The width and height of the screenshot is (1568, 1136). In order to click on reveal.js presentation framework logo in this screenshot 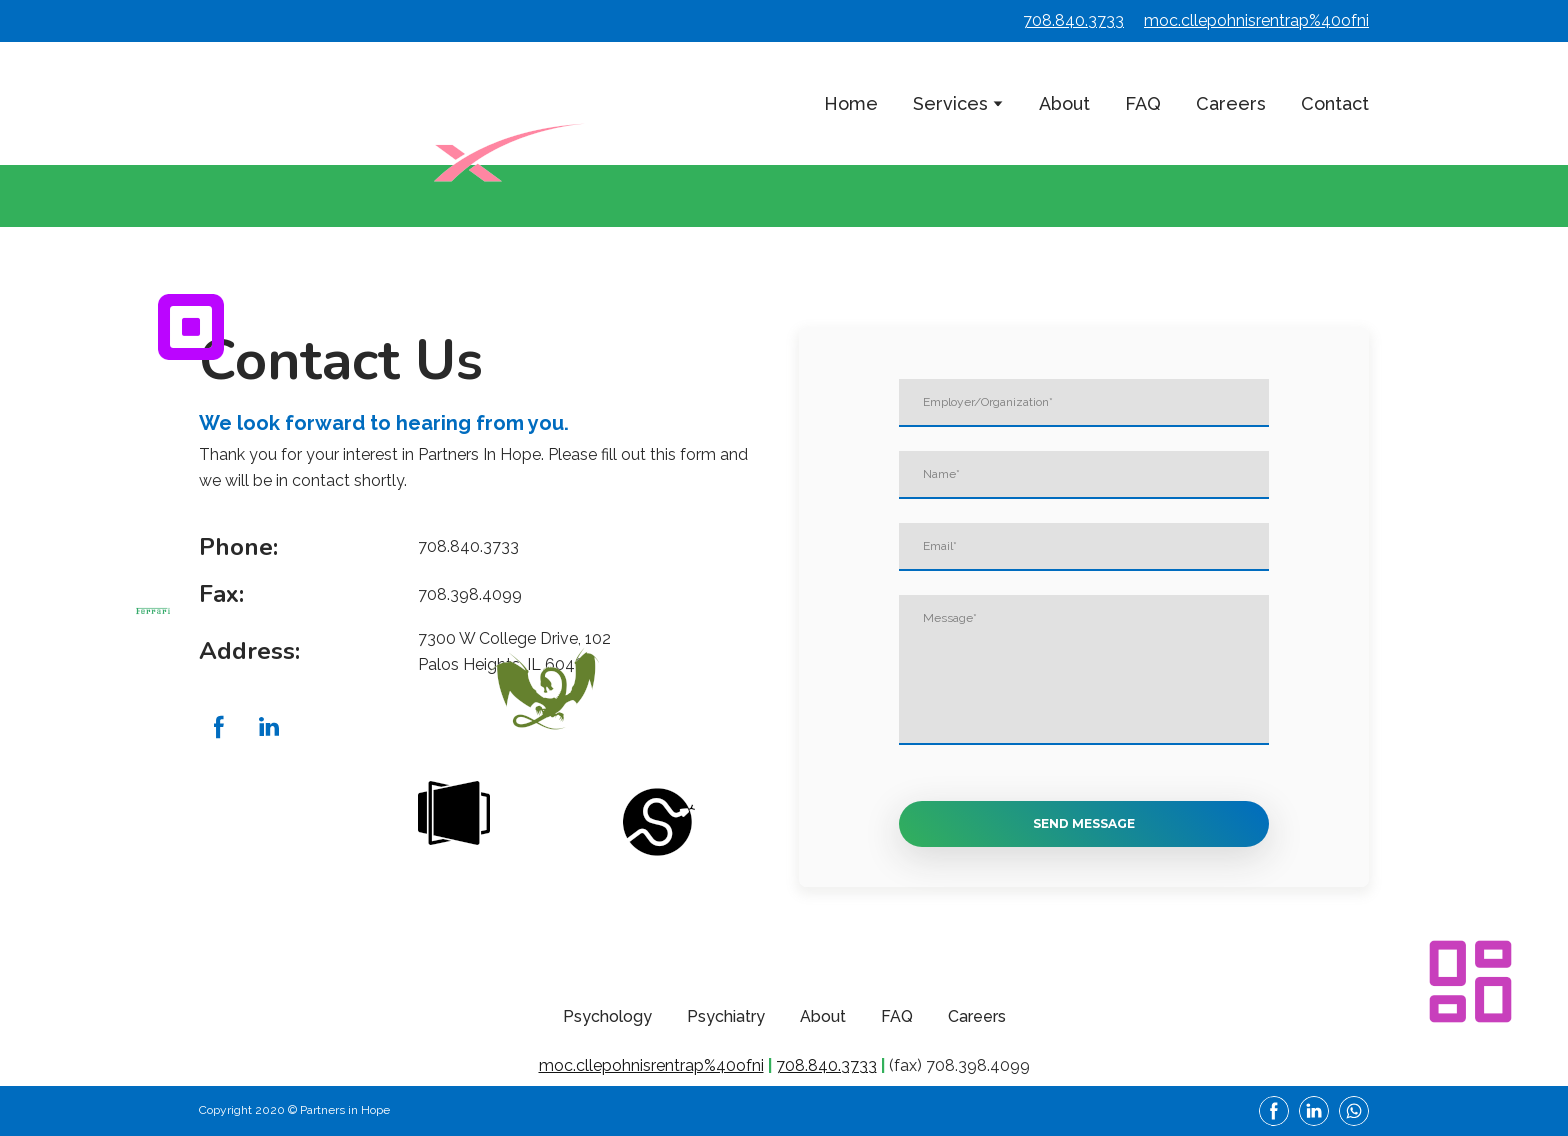, I will do `click(454, 813)`.